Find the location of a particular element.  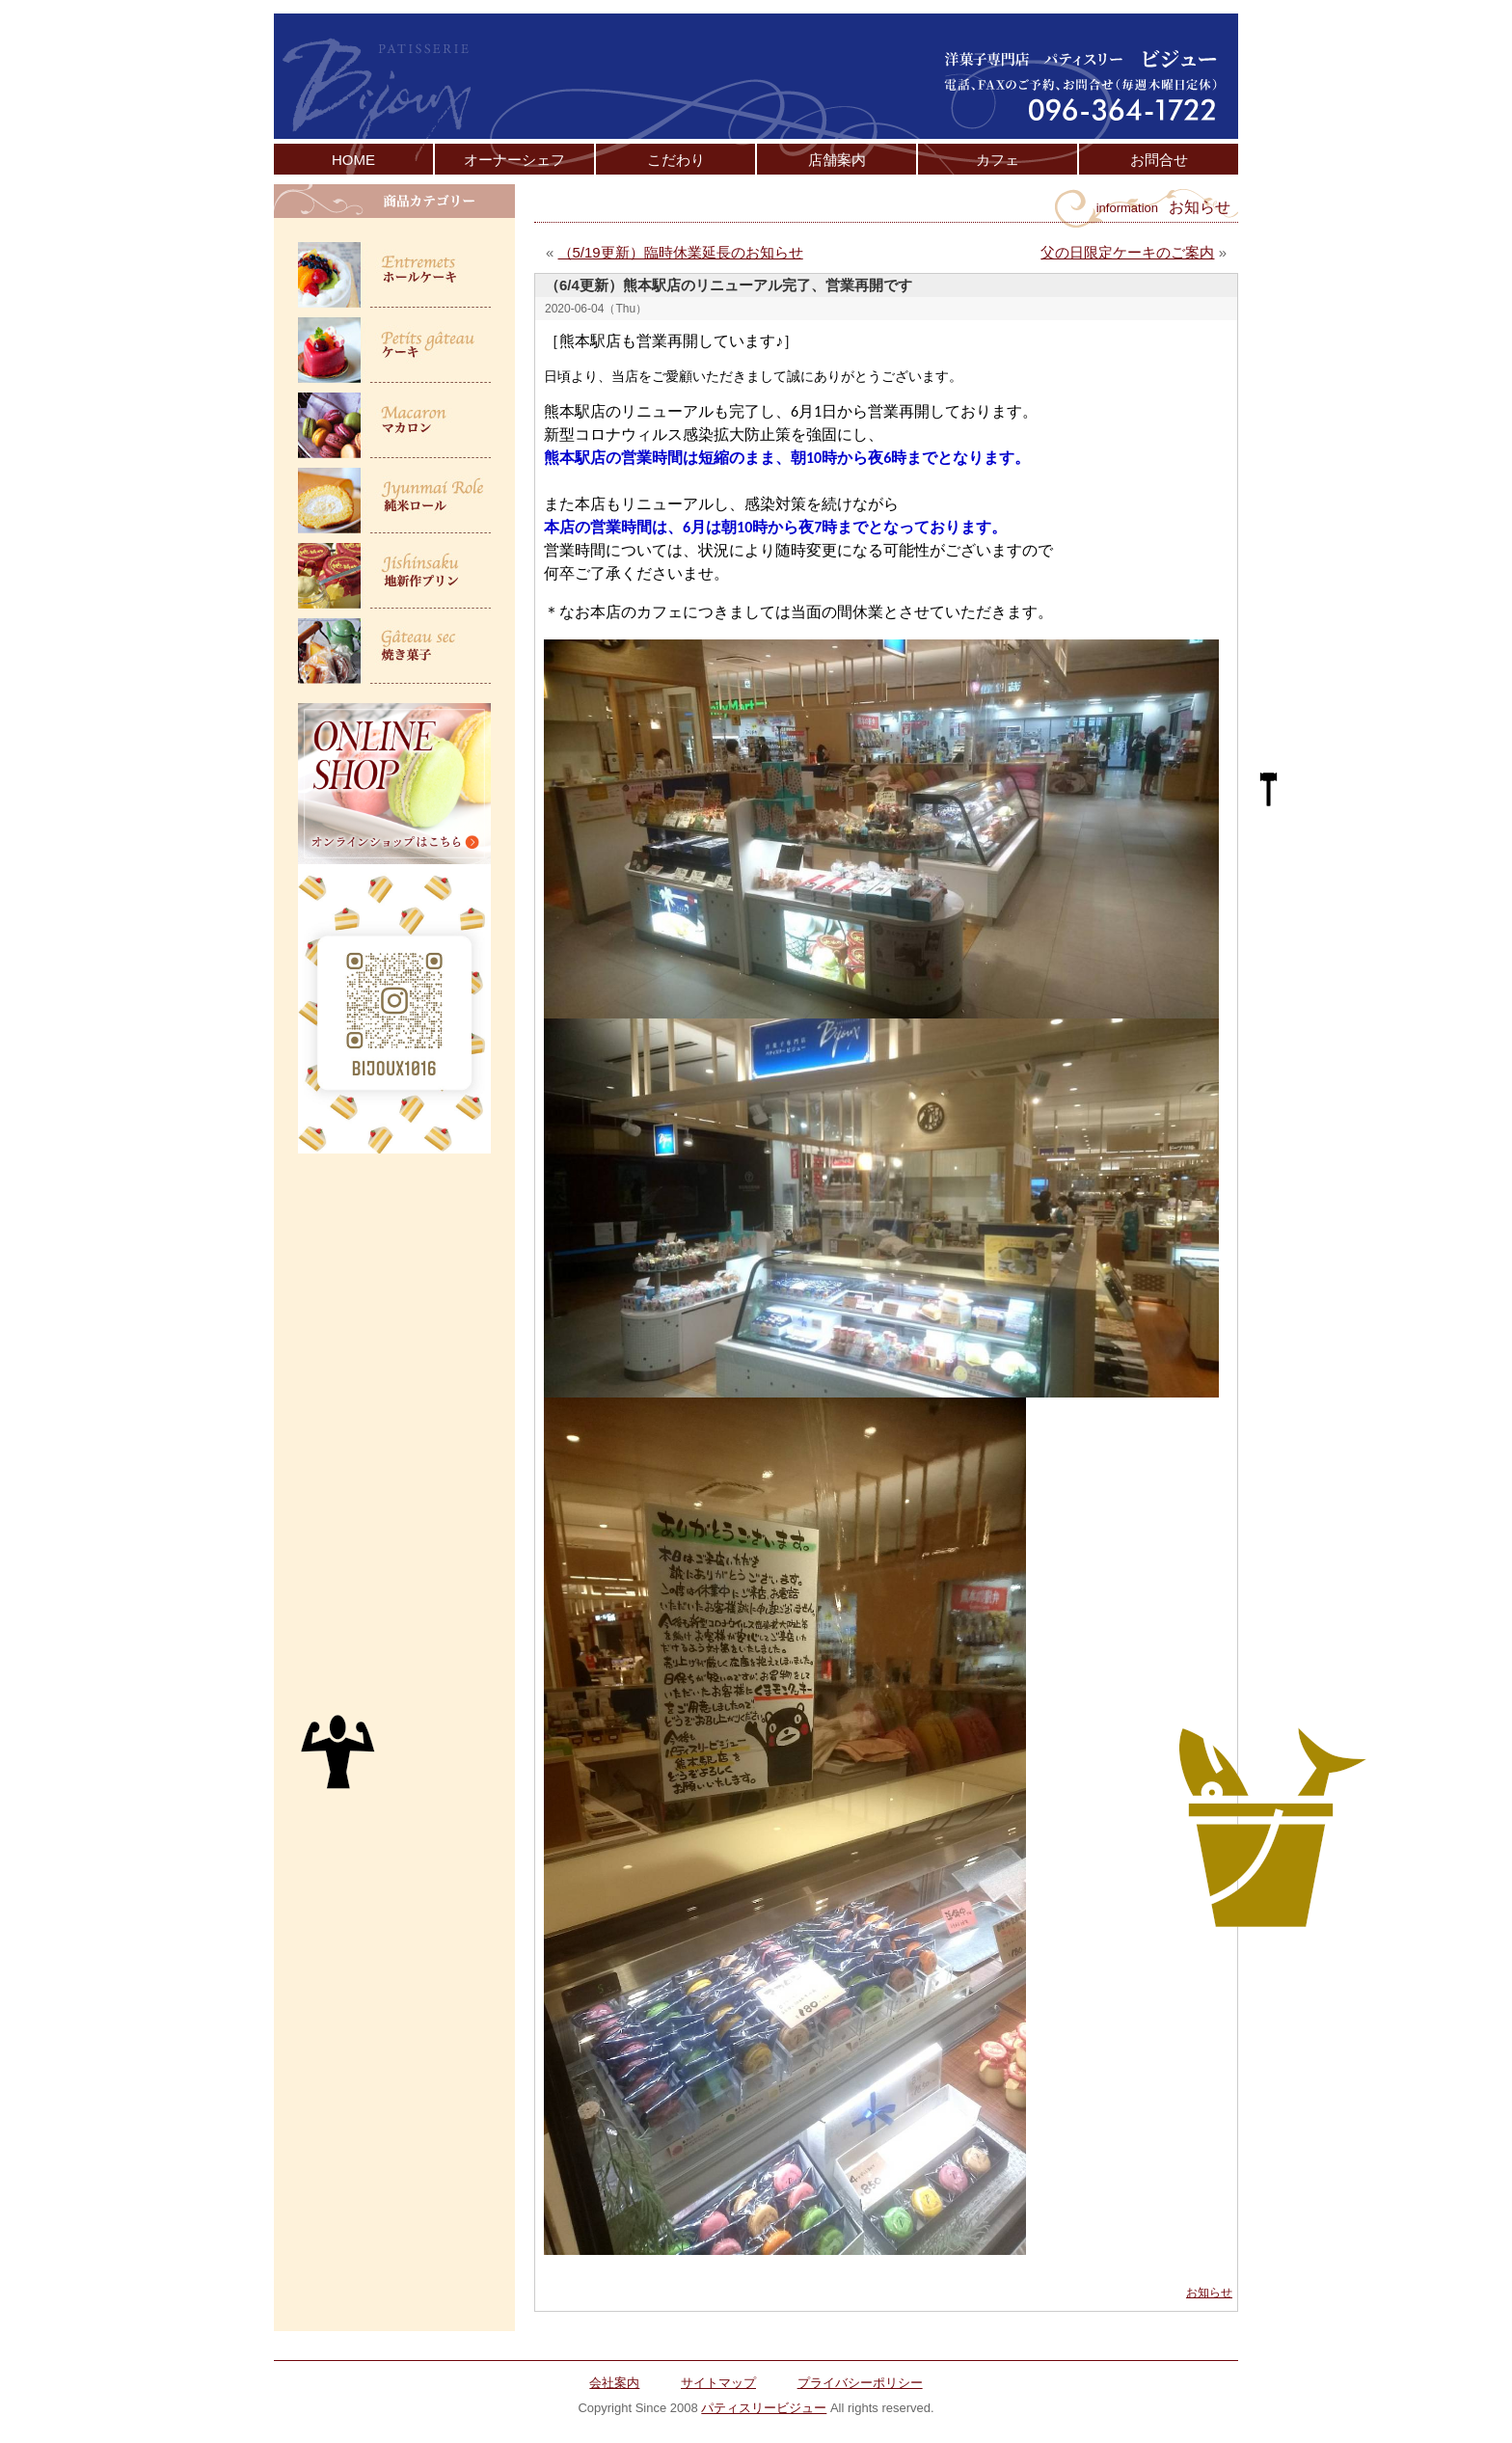

activate trample ability in a card game is located at coordinates (1268, 789).